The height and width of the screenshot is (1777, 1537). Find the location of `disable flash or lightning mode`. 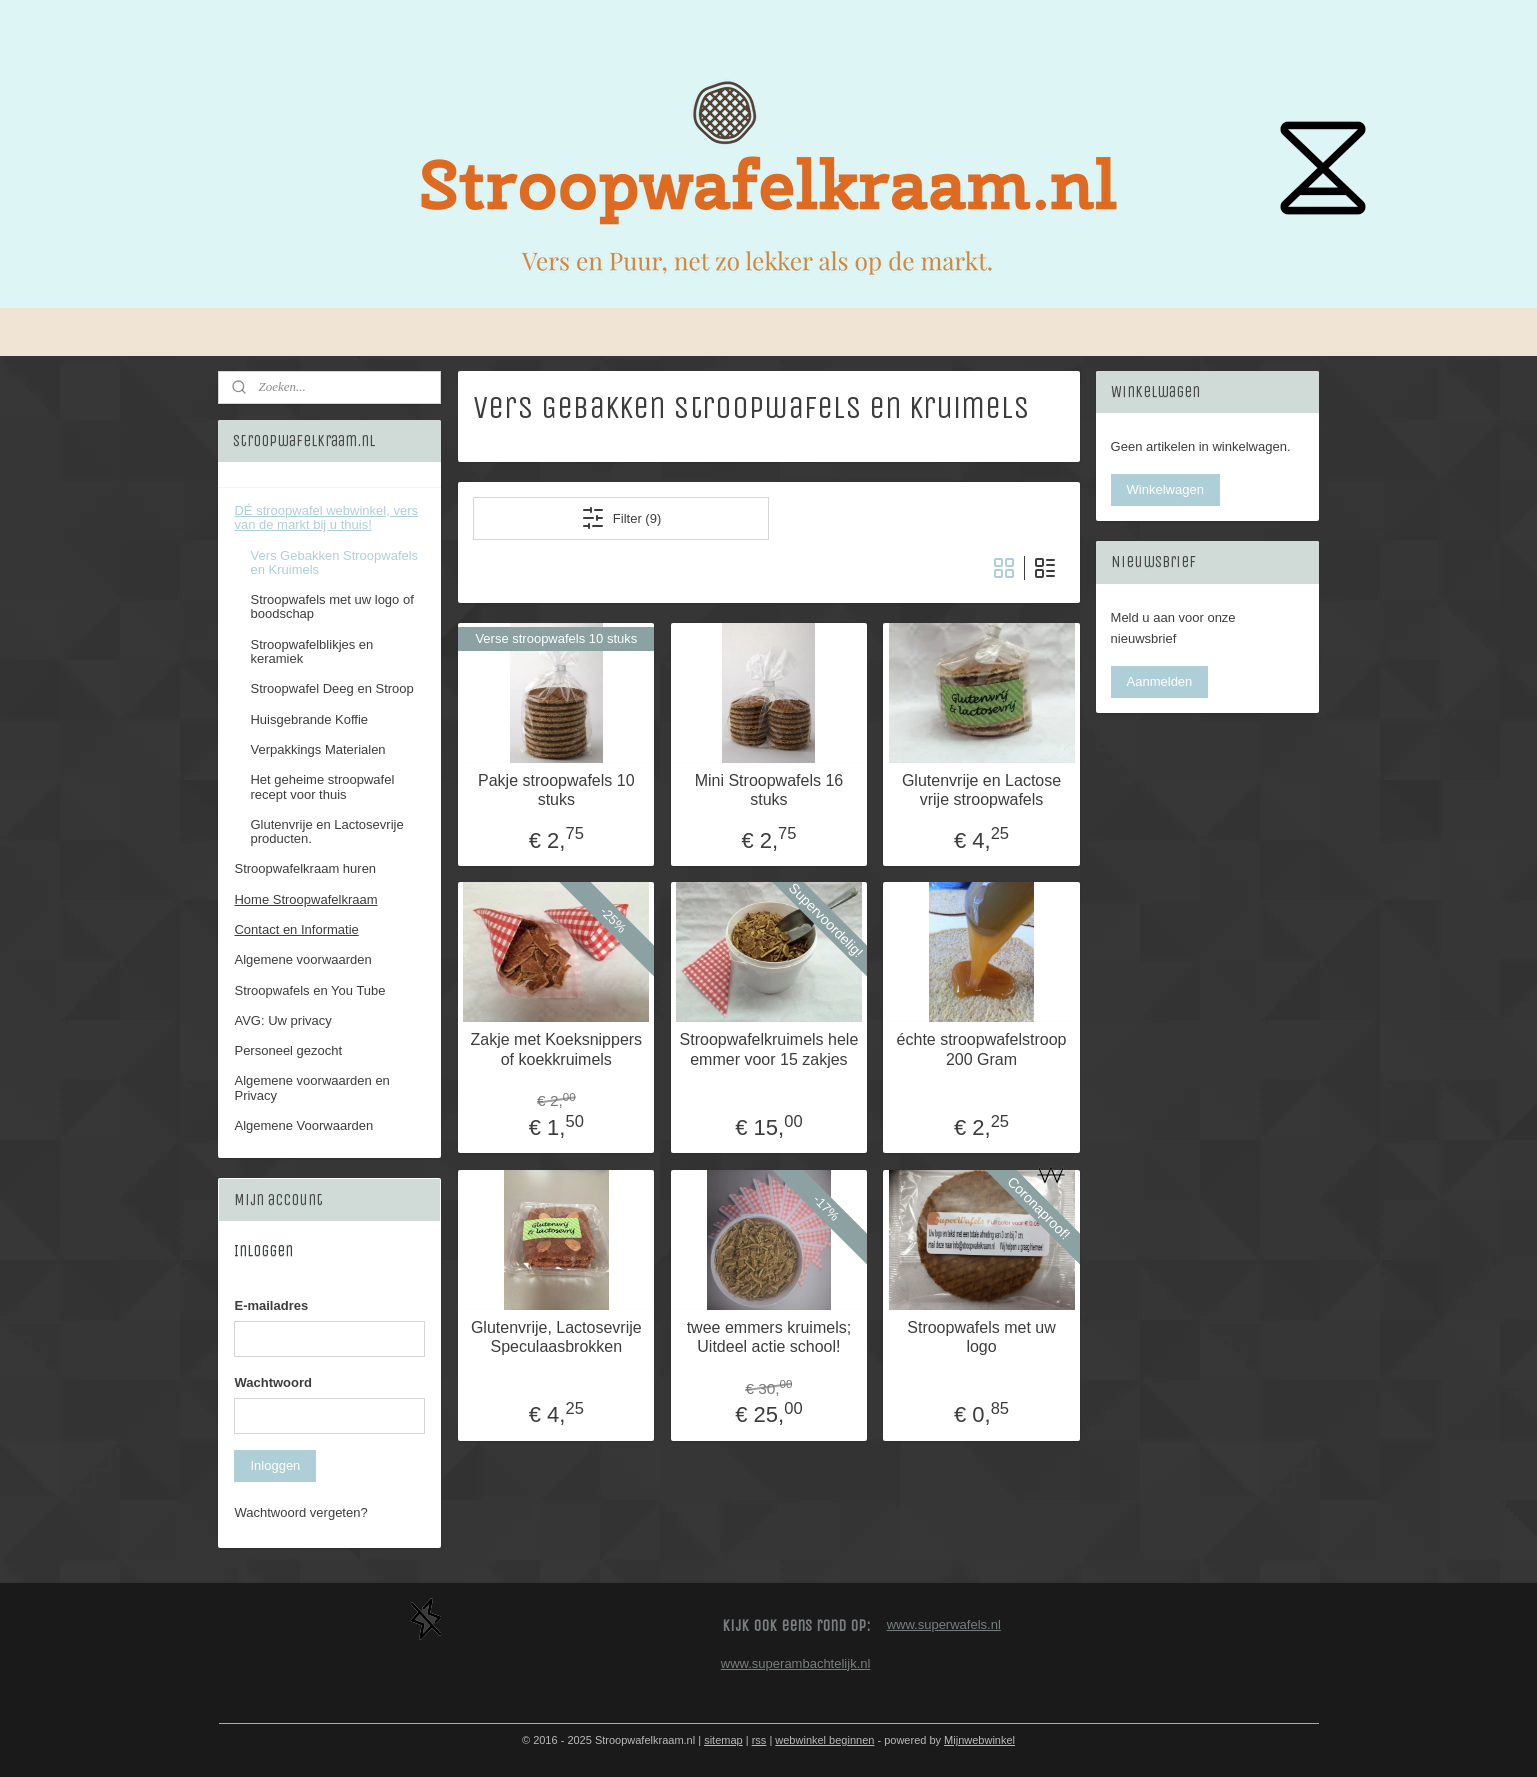

disable flash or lightning mode is located at coordinates (426, 1619).